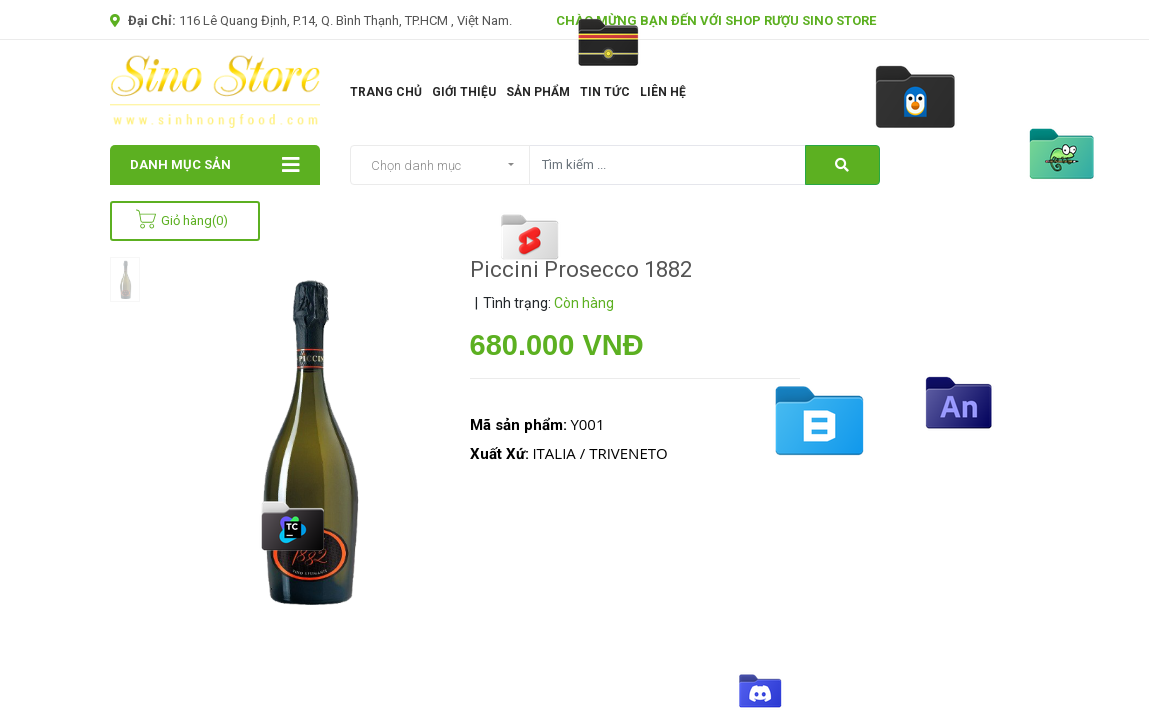  I want to click on open JetBrains TeamCity project folder, so click(292, 527).